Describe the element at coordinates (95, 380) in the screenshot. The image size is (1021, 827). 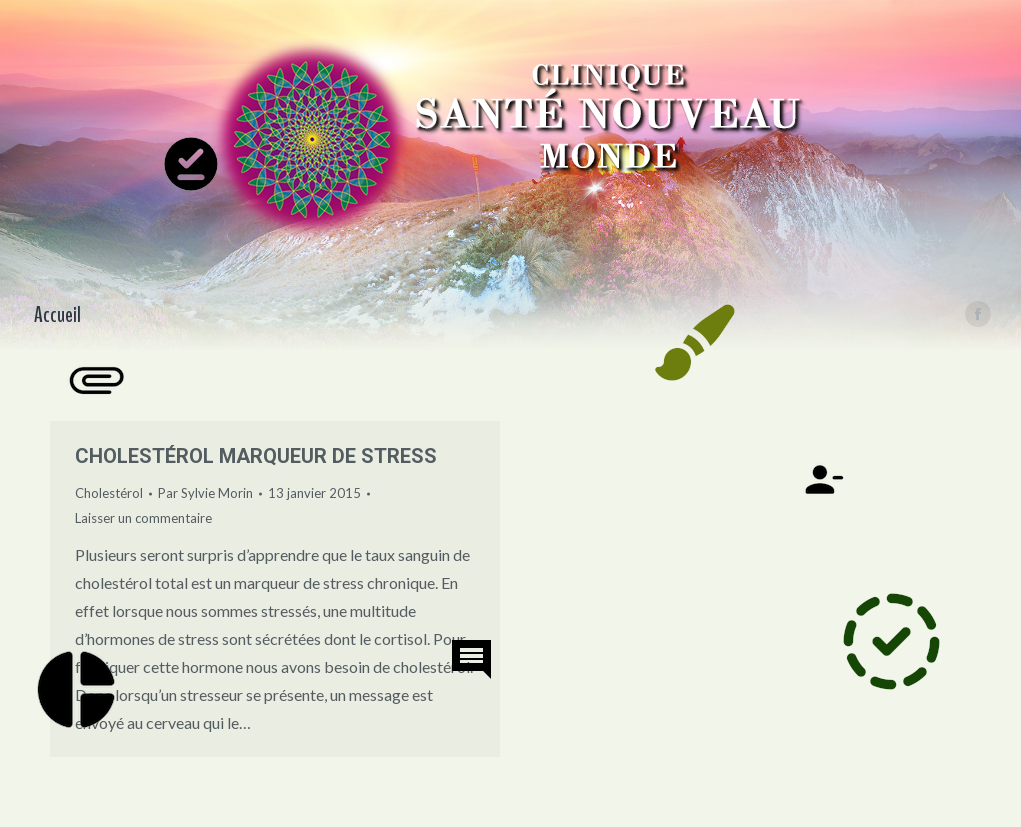
I see `attach a file to your message` at that location.